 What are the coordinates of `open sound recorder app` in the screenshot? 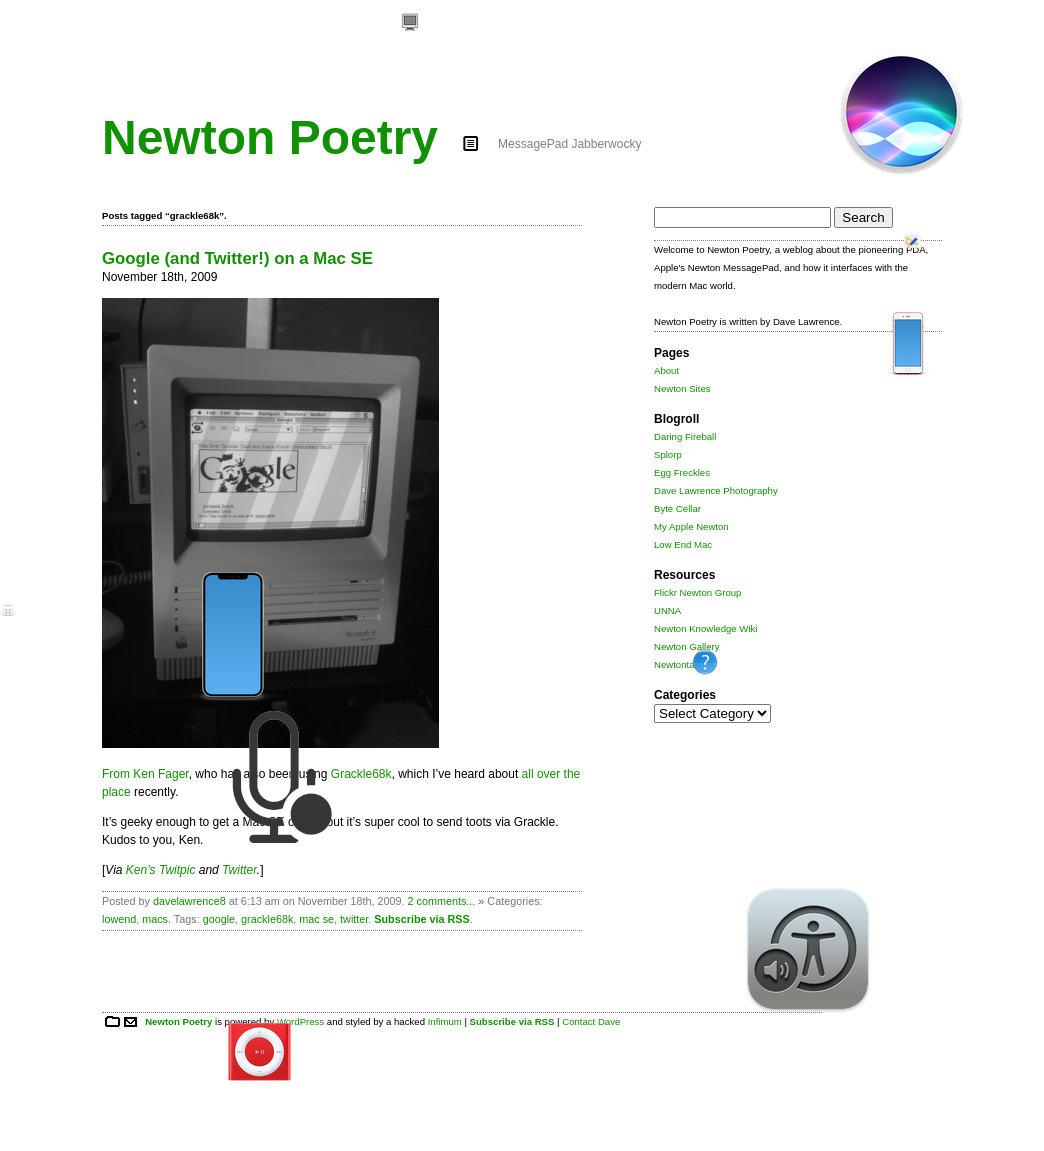 It's located at (274, 777).